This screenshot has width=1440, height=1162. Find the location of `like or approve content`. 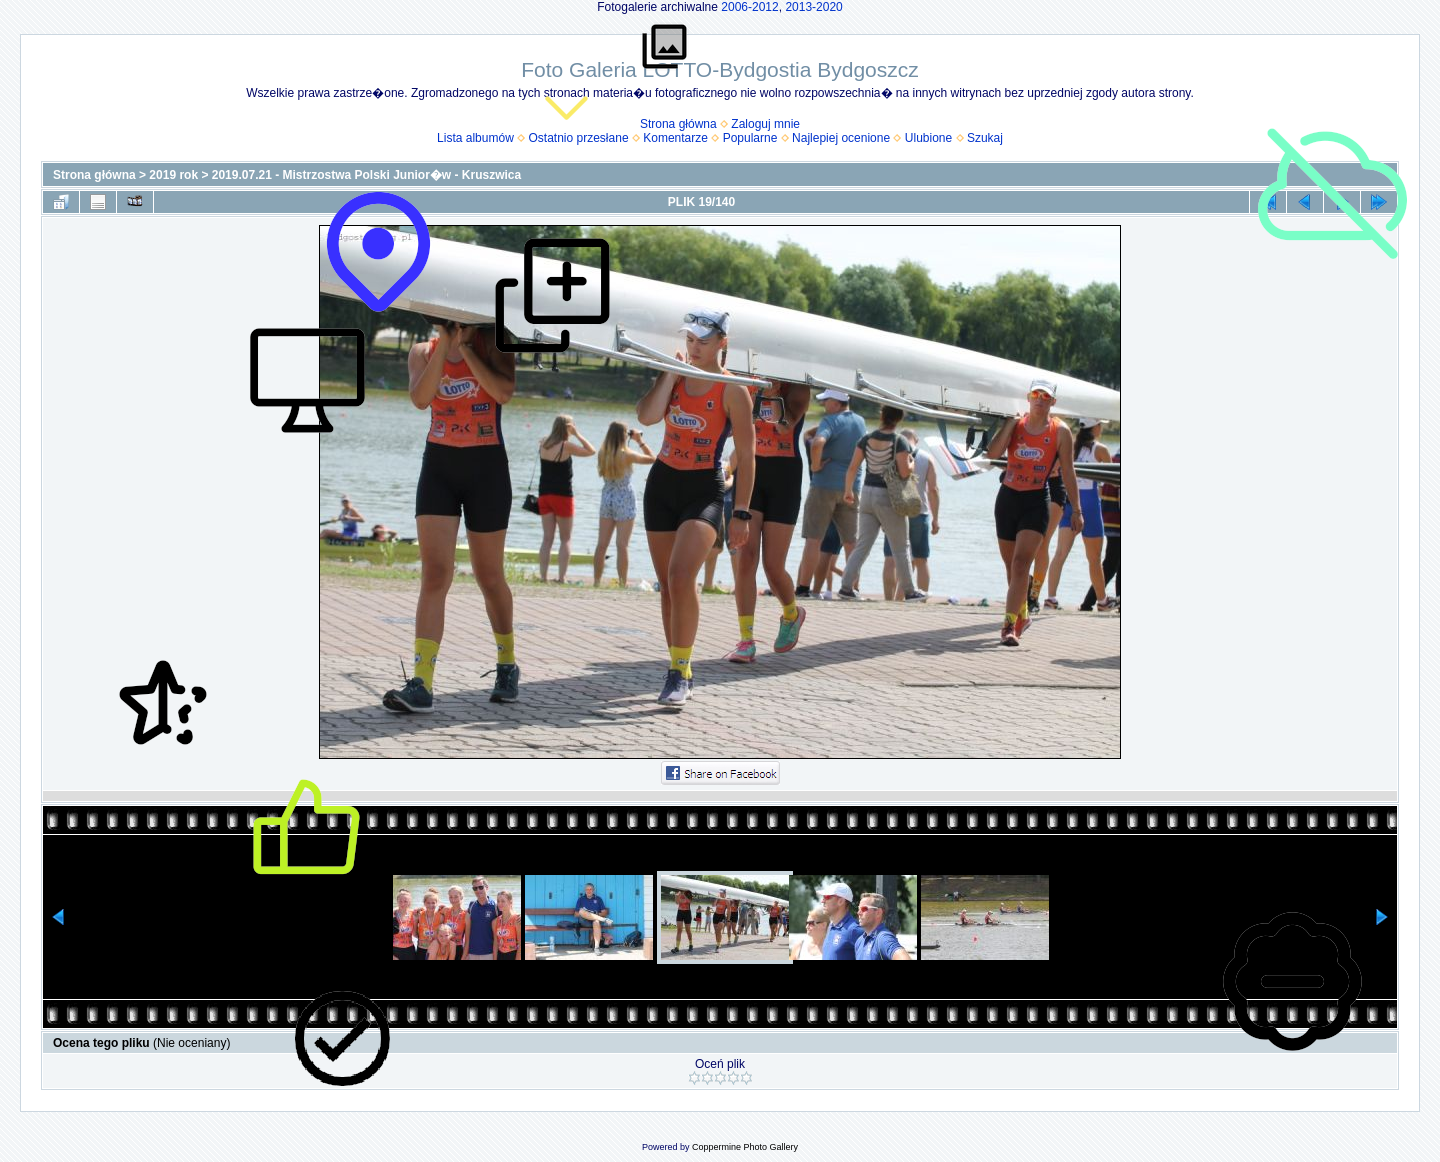

like or approve content is located at coordinates (306, 832).